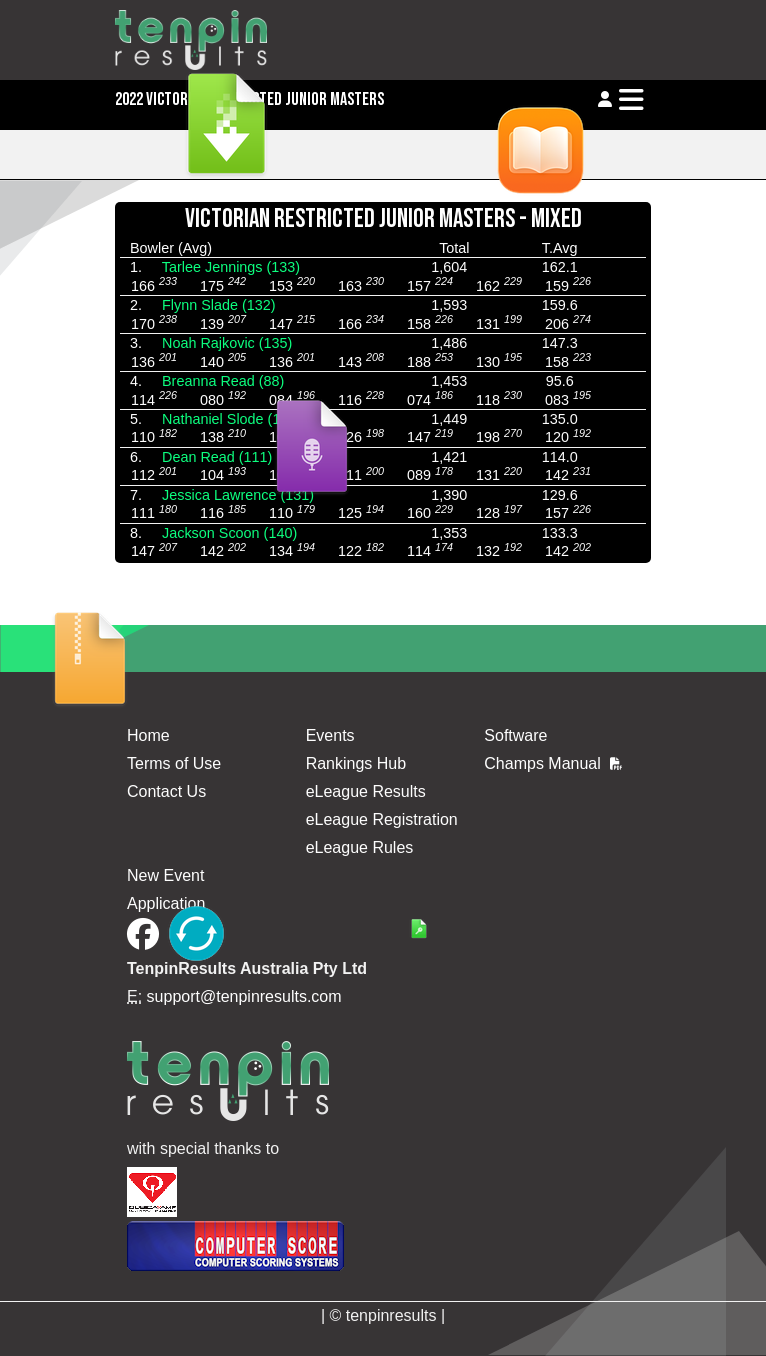  Describe the element at coordinates (312, 448) in the screenshot. I see `a podcast audio file` at that location.